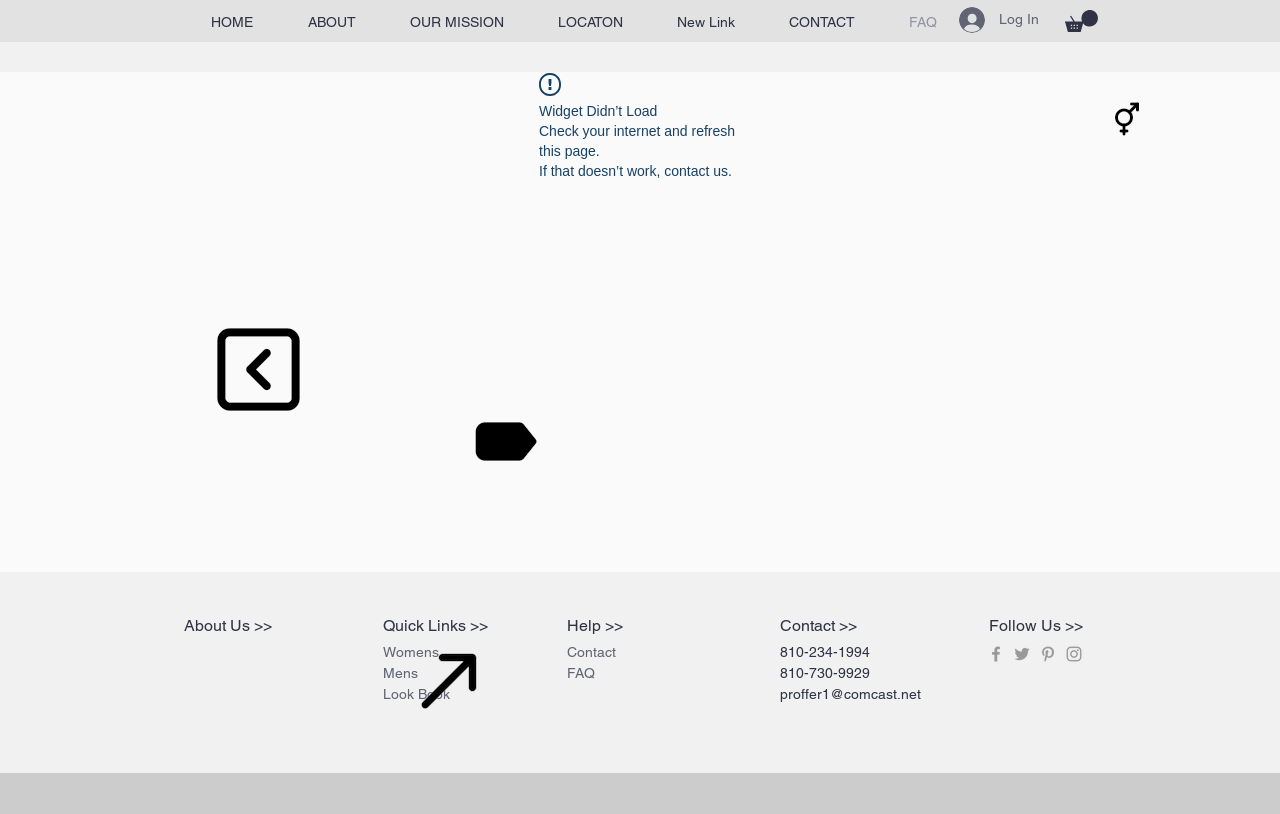 The height and width of the screenshot is (814, 1280). Describe the element at coordinates (1124, 119) in the screenshot. I see `indicates gender options or settings` at that location.